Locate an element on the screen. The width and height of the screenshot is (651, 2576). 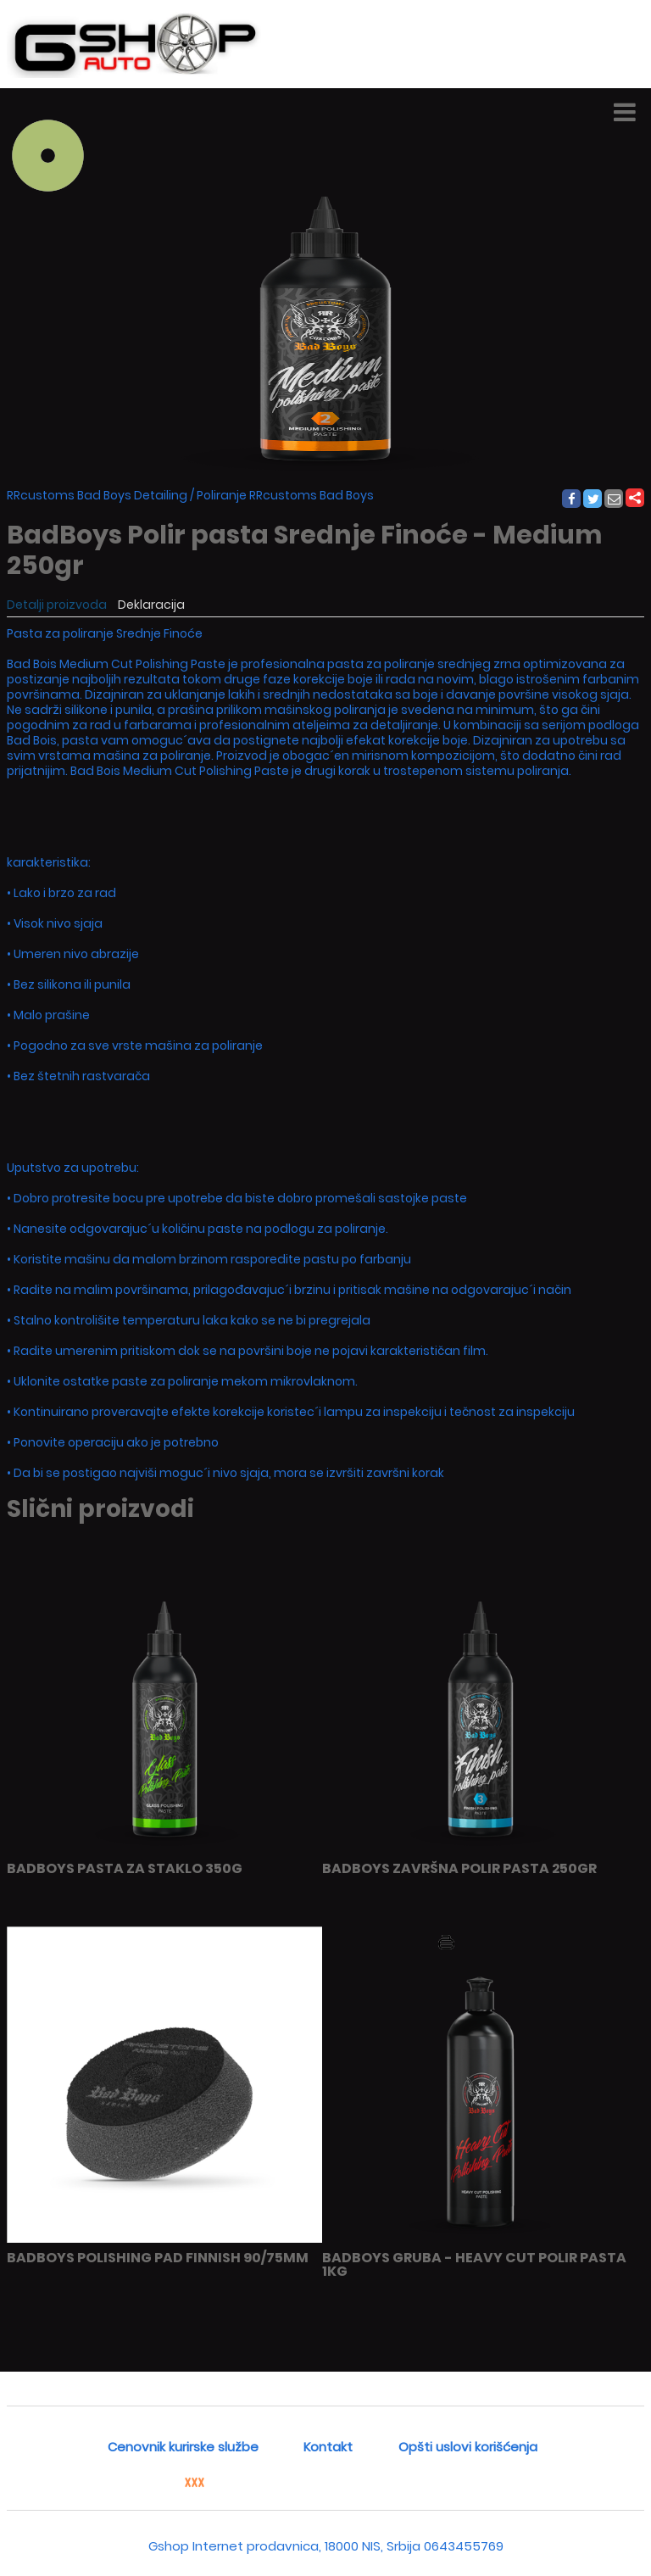
indicates adult or mature content rating is located at coordinates (194, 2482).